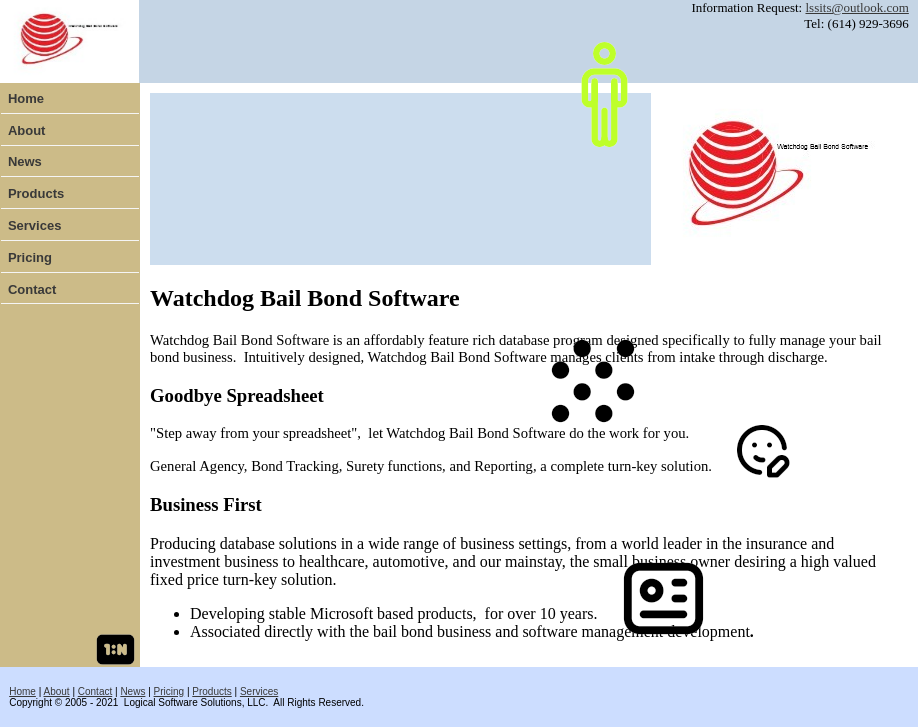 This screenshot has height=727, width=918. What do you see at coordinates (115, 649) in the screenshot?
I see `indicates a one-to-many database relationship` at bounding box center [115, 649].